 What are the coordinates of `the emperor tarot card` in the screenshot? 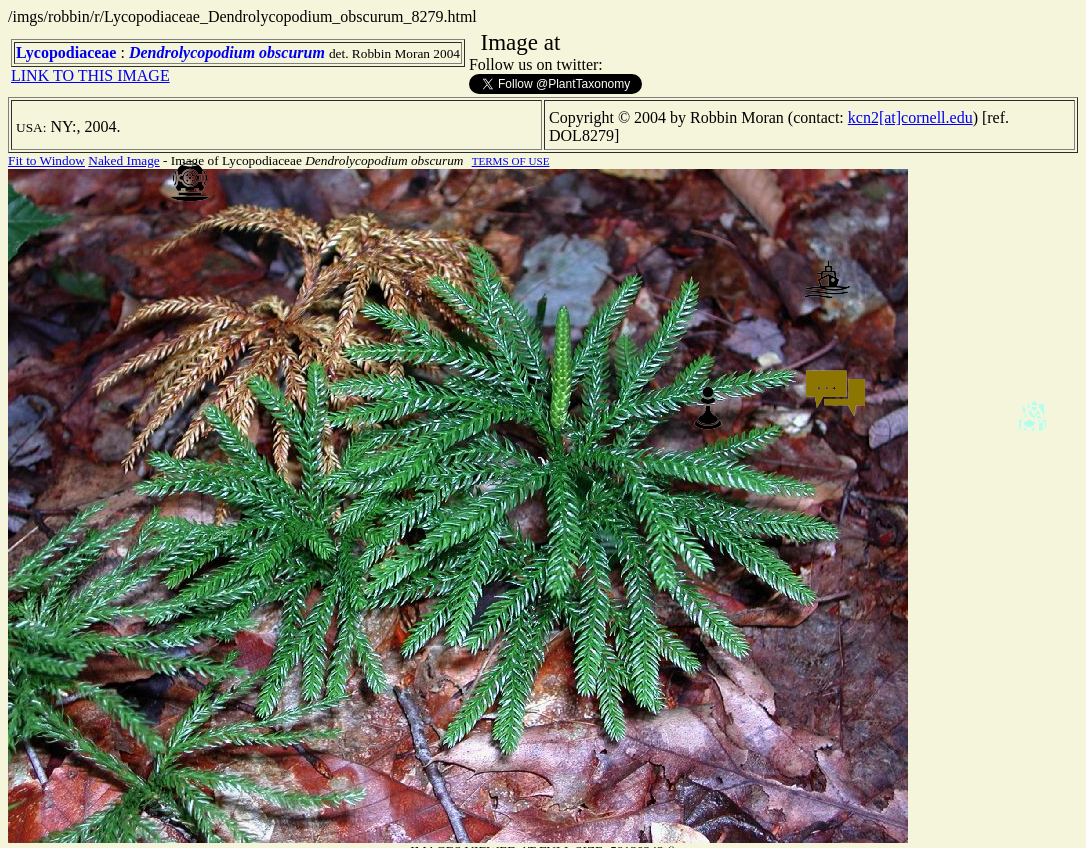 It's located at (1032, 415).